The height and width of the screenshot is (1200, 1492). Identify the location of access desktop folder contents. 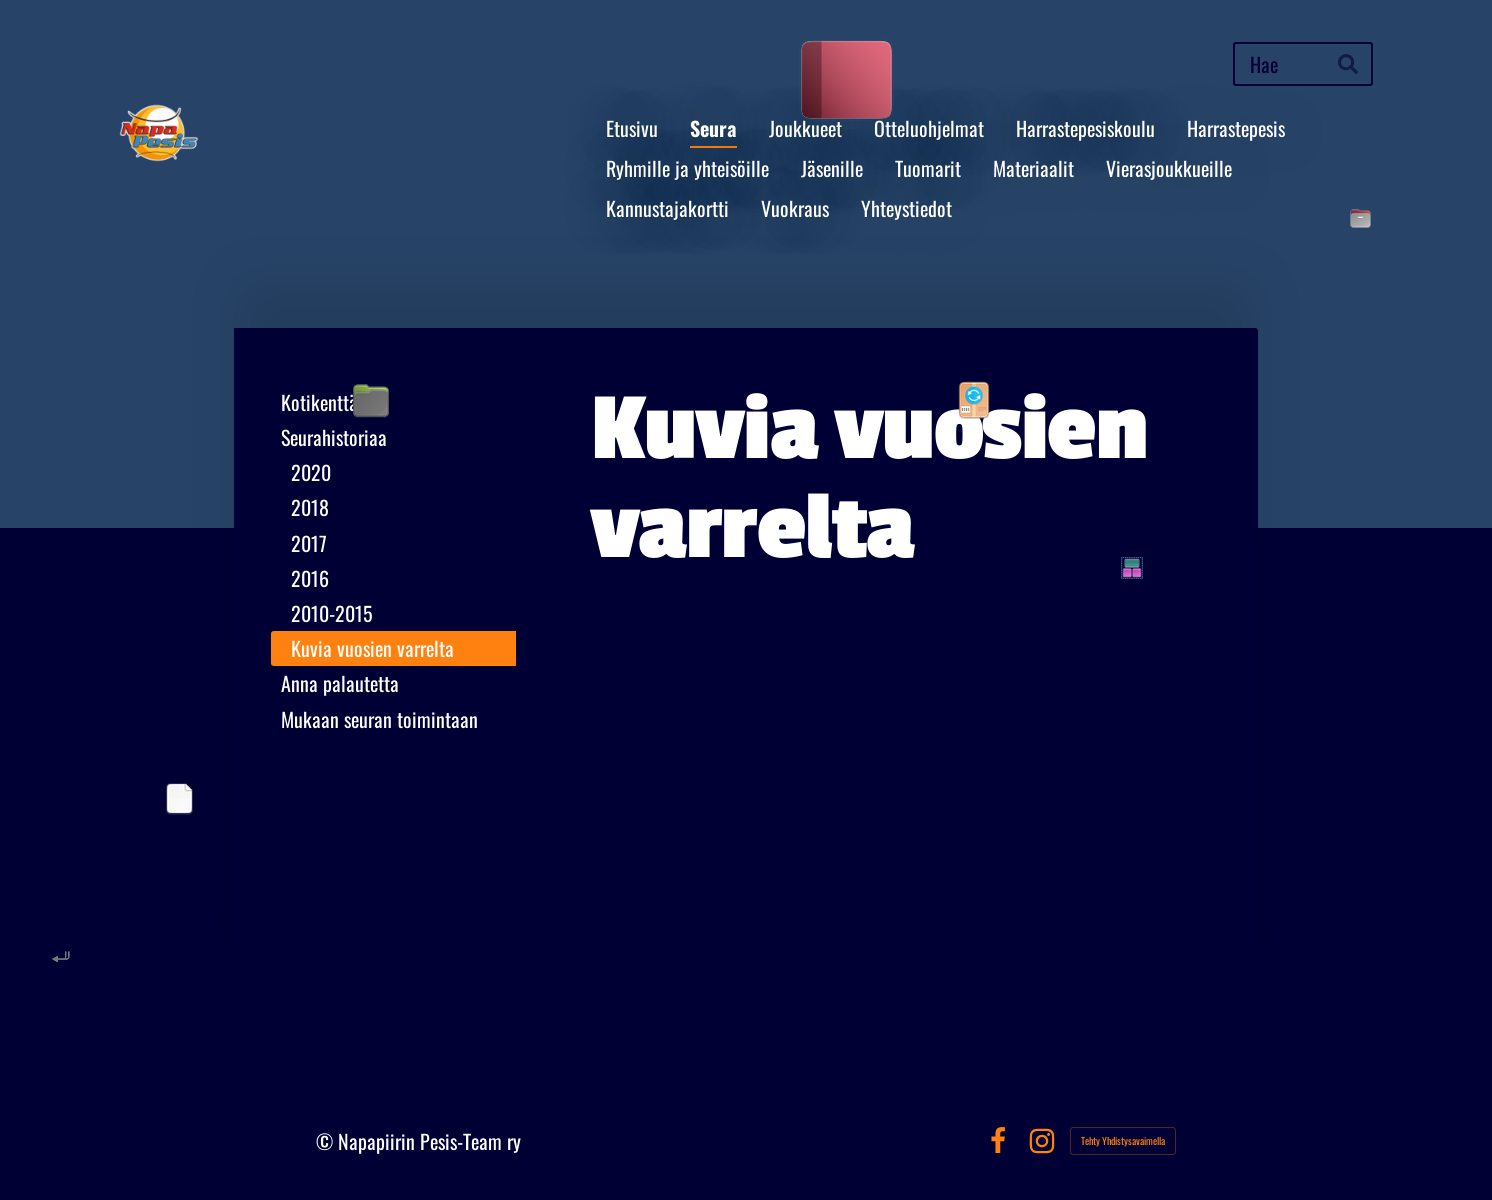
(846, 76).